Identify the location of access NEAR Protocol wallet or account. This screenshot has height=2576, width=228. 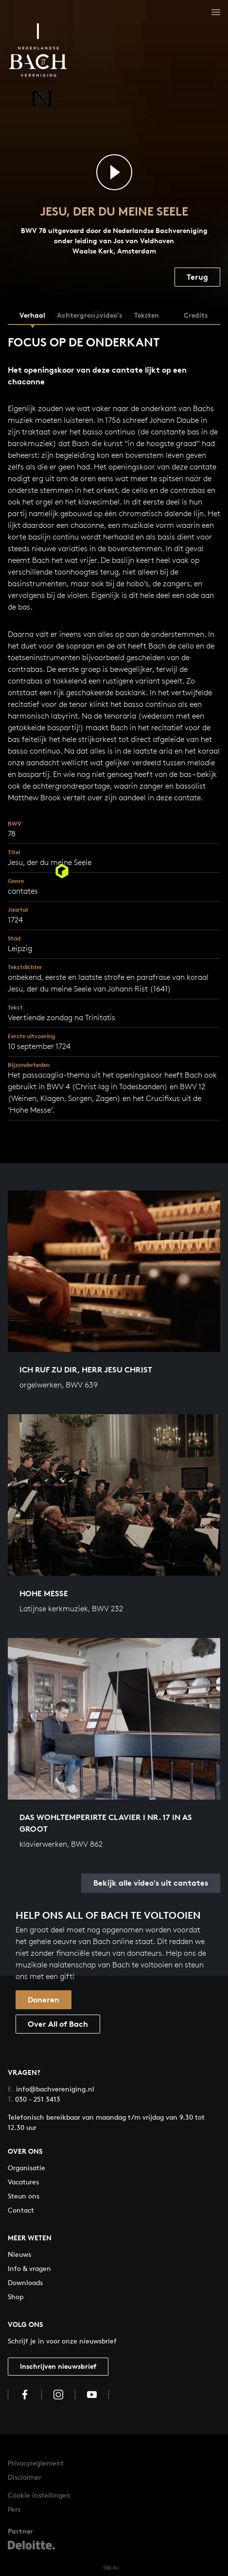
(42, 99).